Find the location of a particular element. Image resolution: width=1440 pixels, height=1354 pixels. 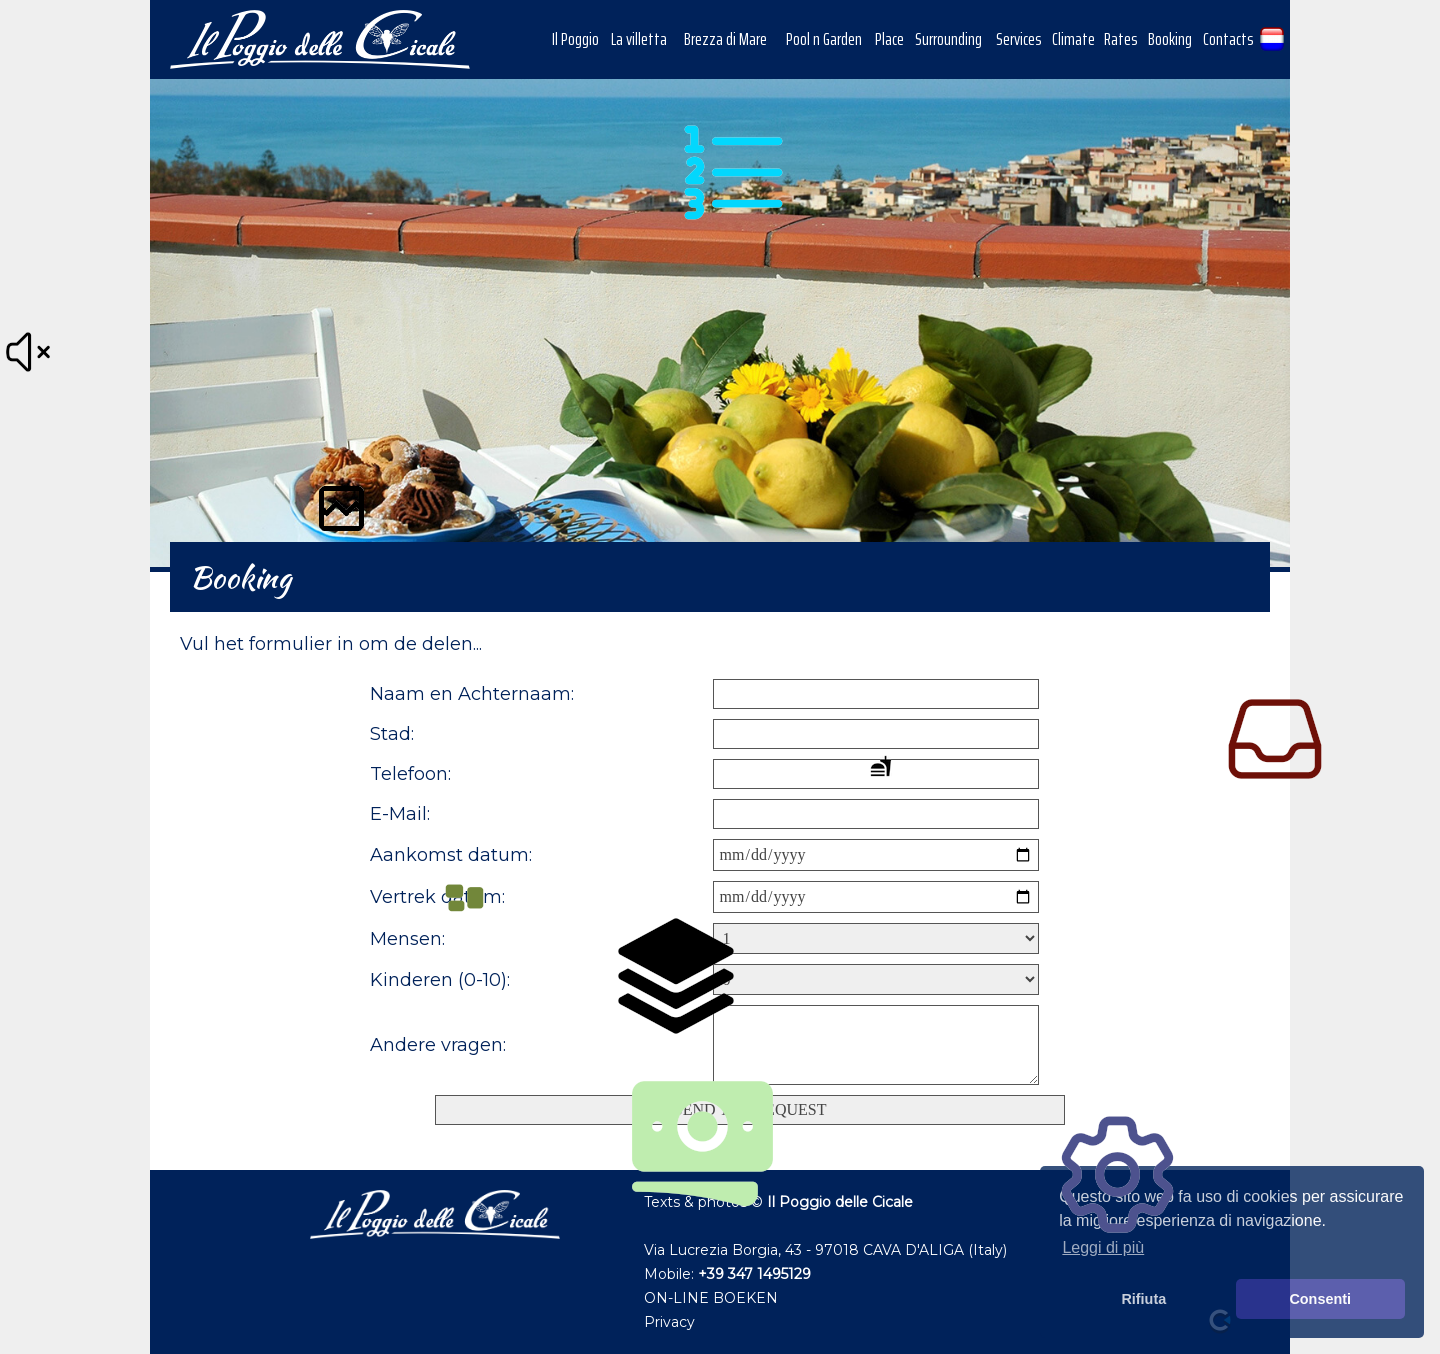

view layers or stacked content is located at coordinates (676, 976).